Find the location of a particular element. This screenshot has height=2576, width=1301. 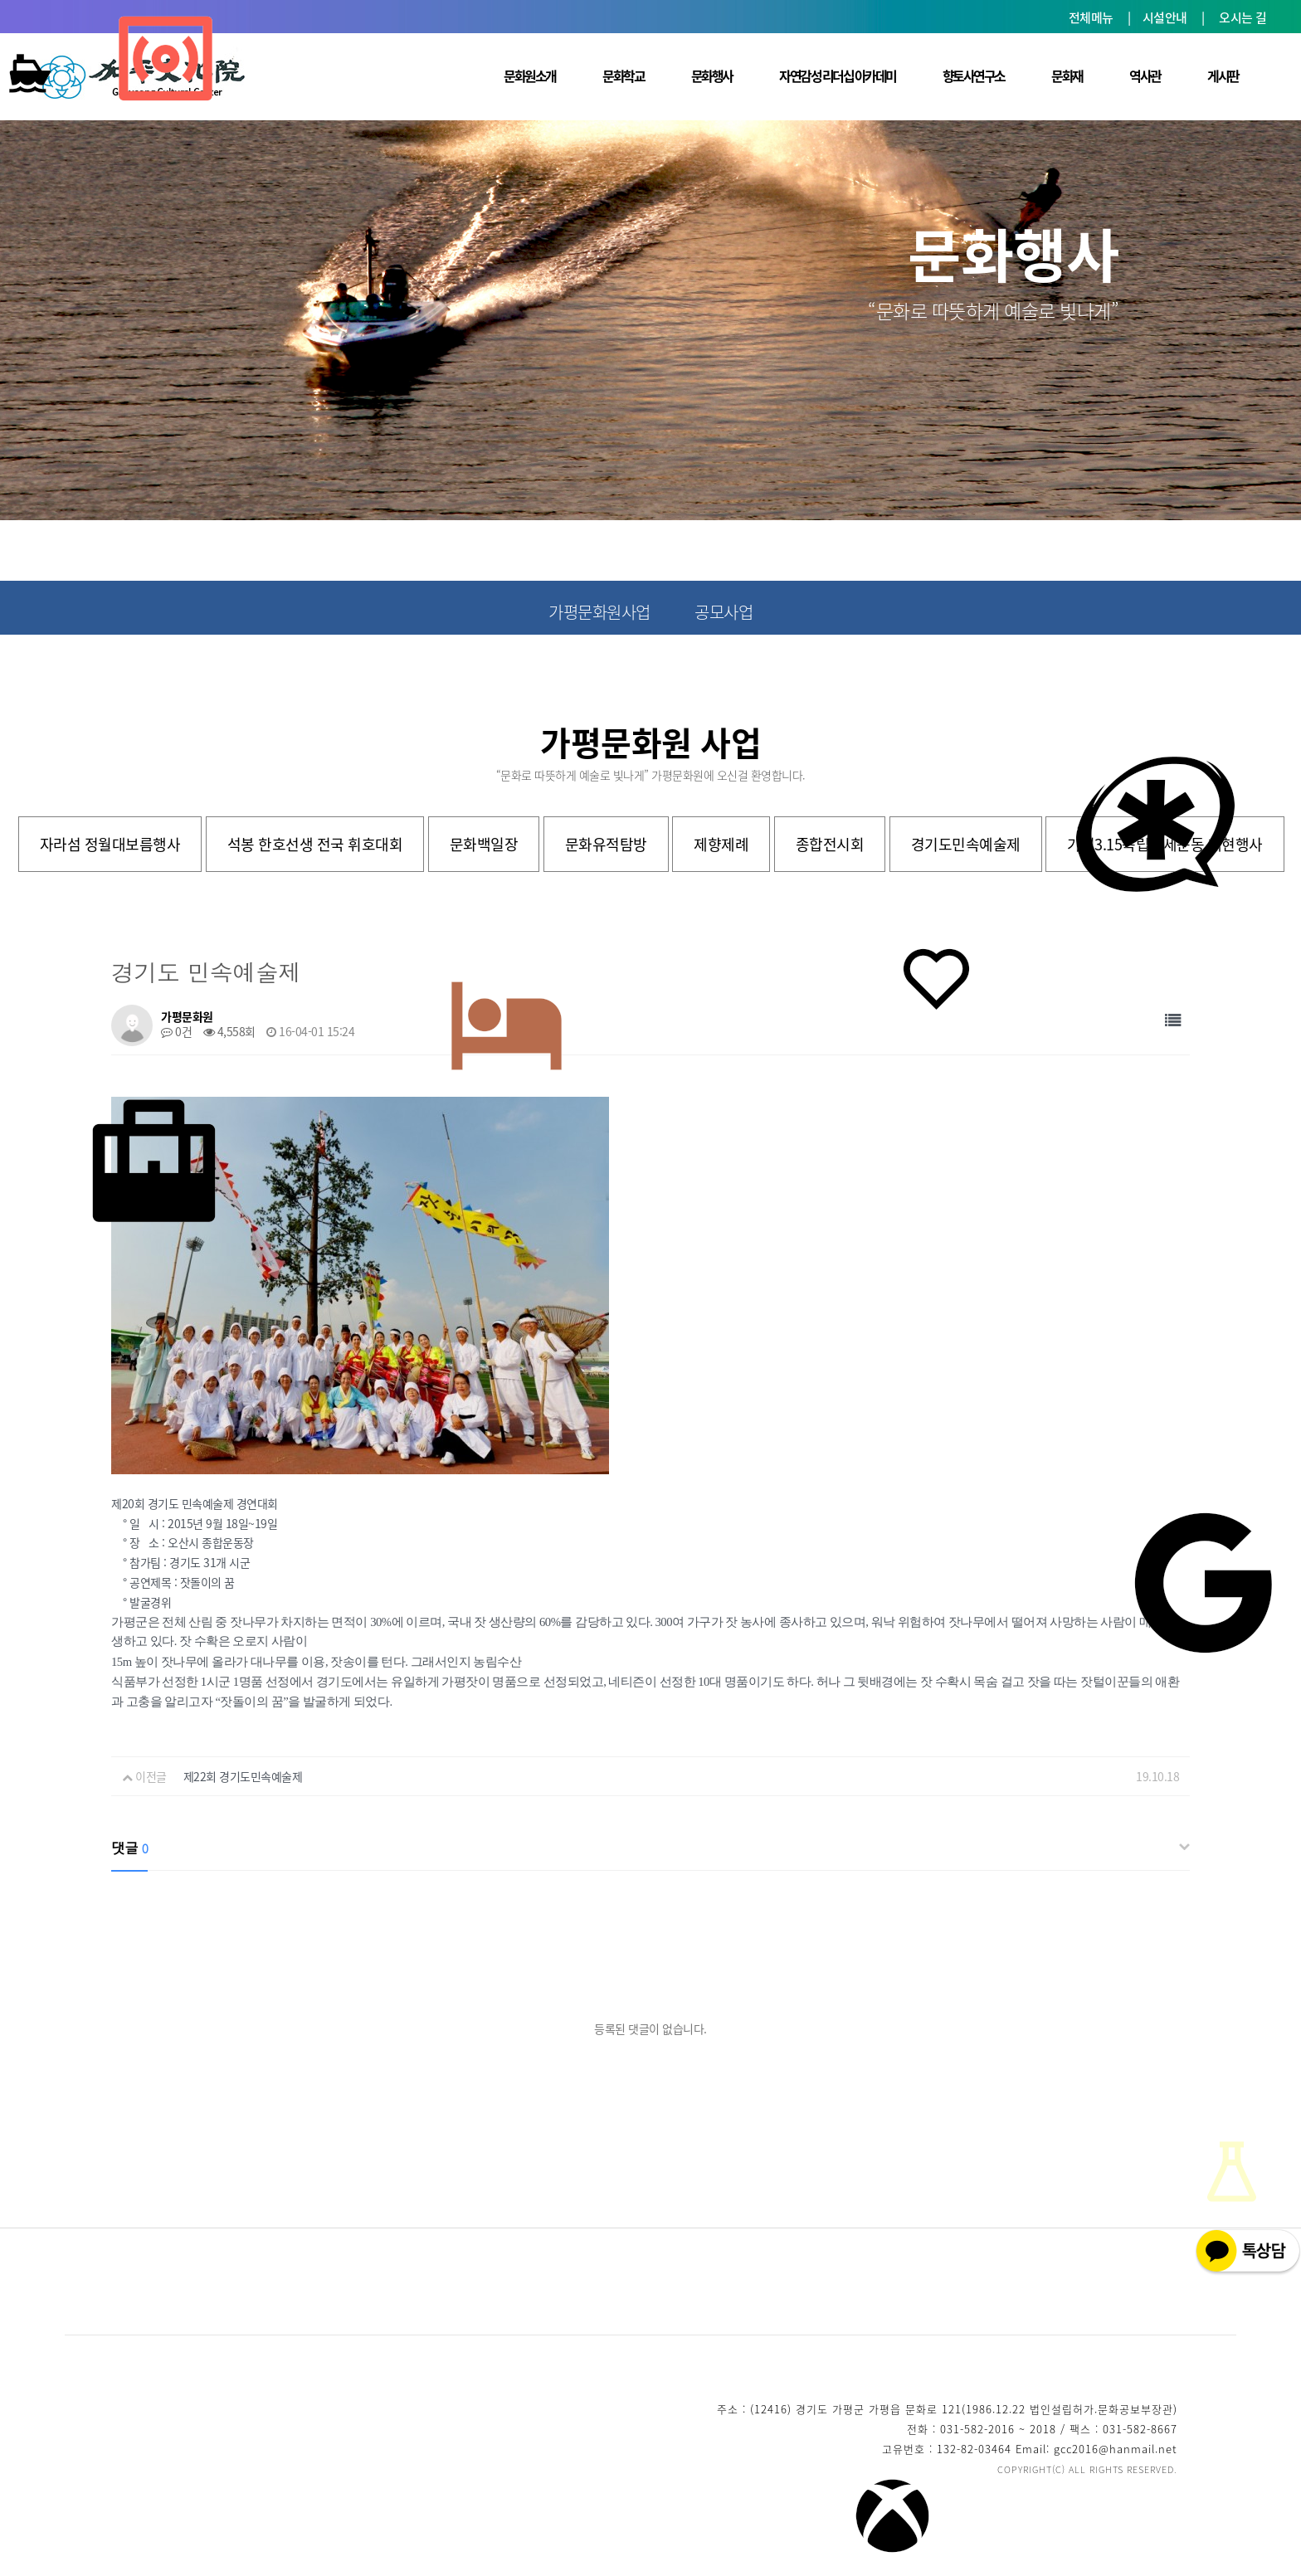

sign in with Google is located at coordinates (1205, 1583).